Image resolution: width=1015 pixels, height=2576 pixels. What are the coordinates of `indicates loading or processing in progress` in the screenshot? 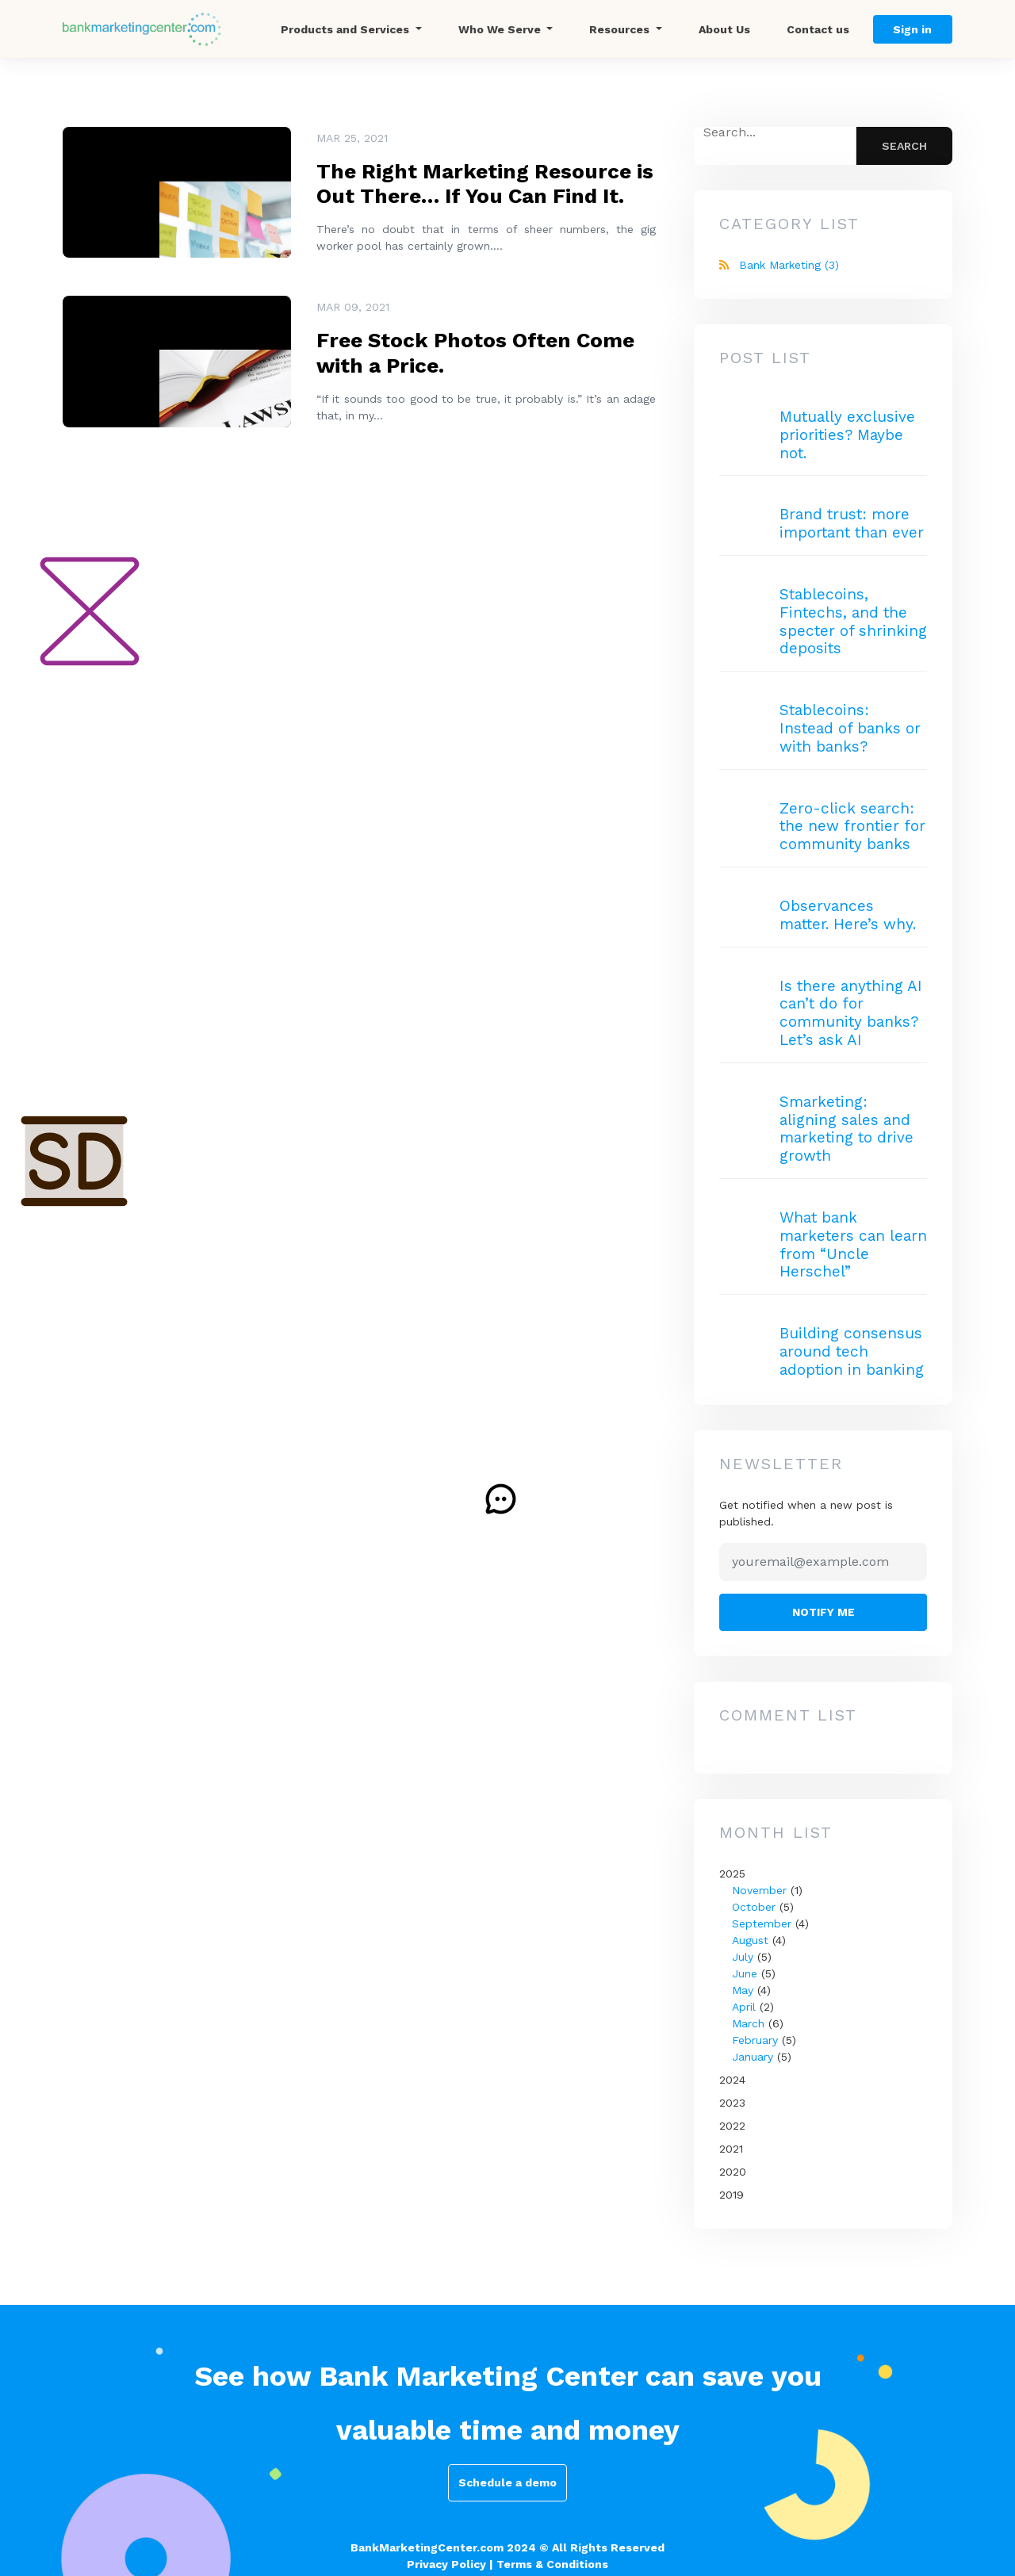 It's located at (90, 611).